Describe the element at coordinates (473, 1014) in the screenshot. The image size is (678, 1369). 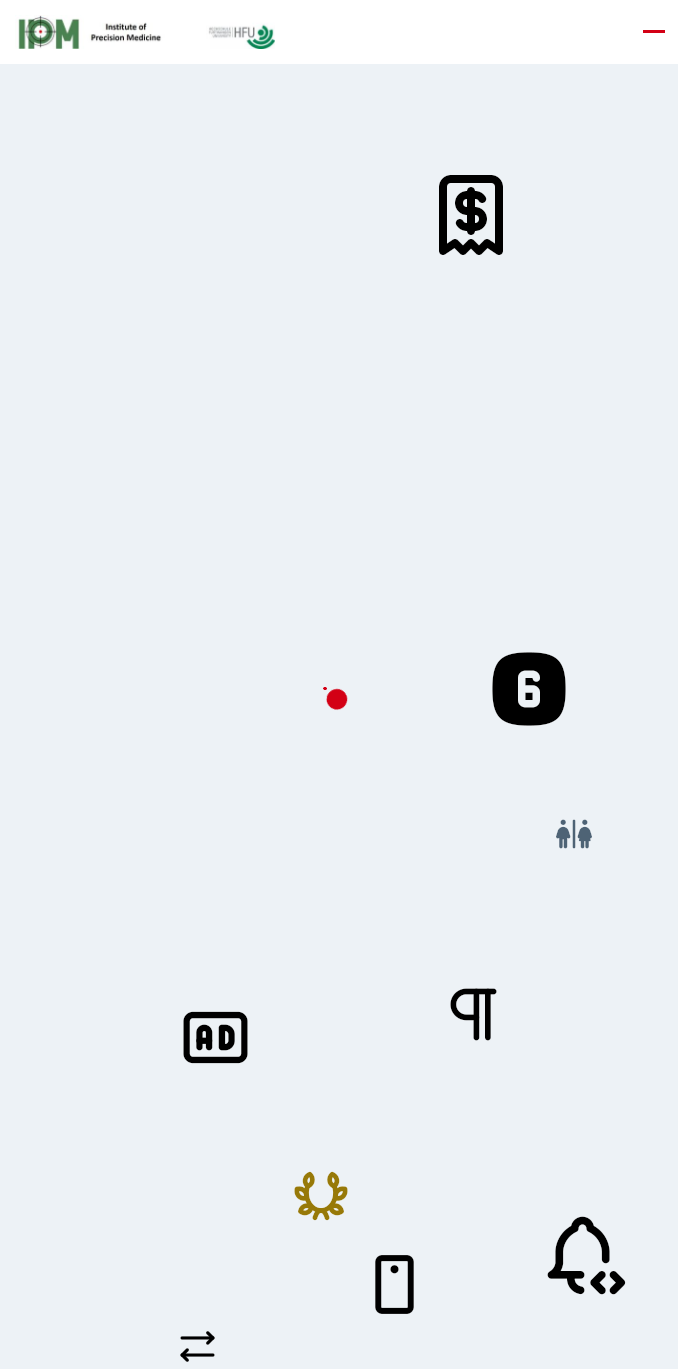
I see `toggle paragraph marks visibility` at that location.